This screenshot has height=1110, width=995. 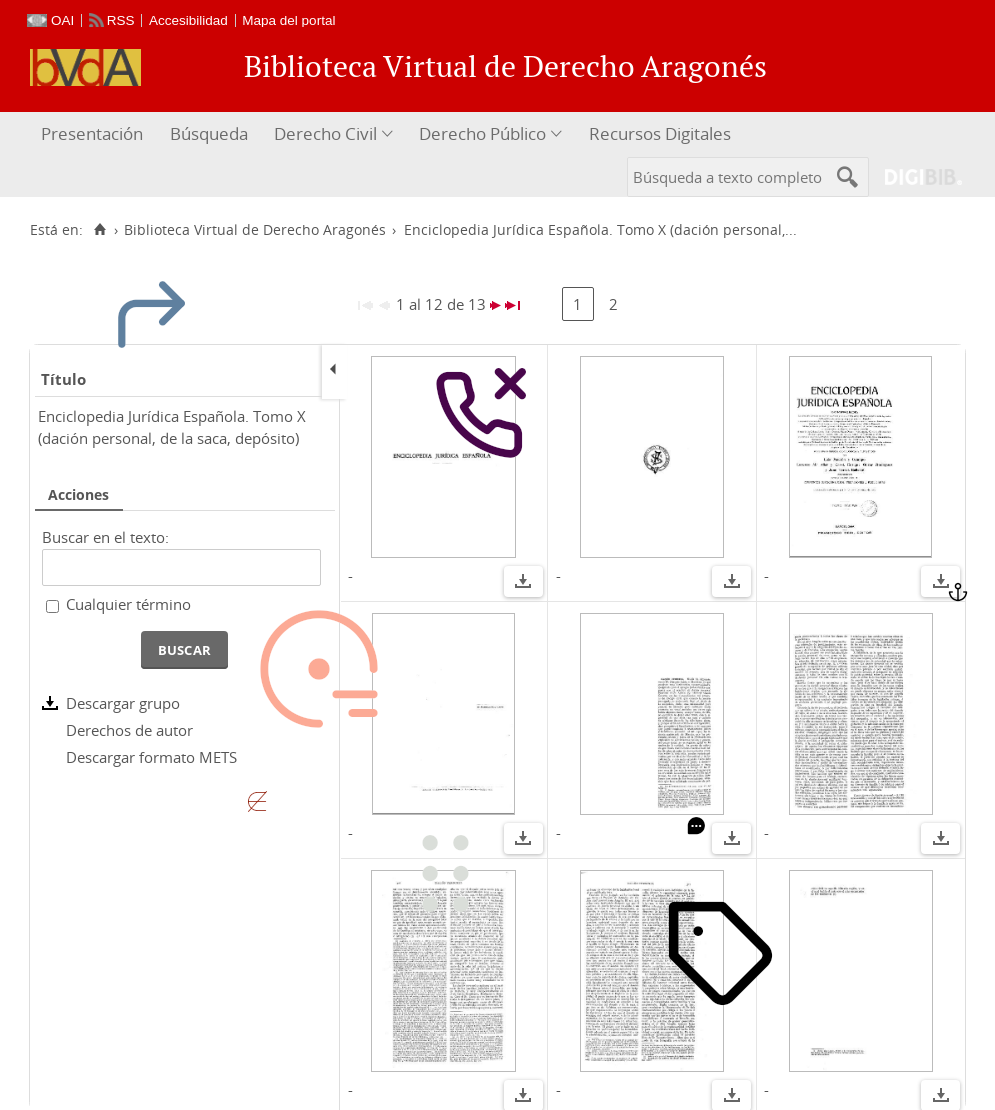 I want to click on drag to reorder items in a list, so click(x=445, y=873).